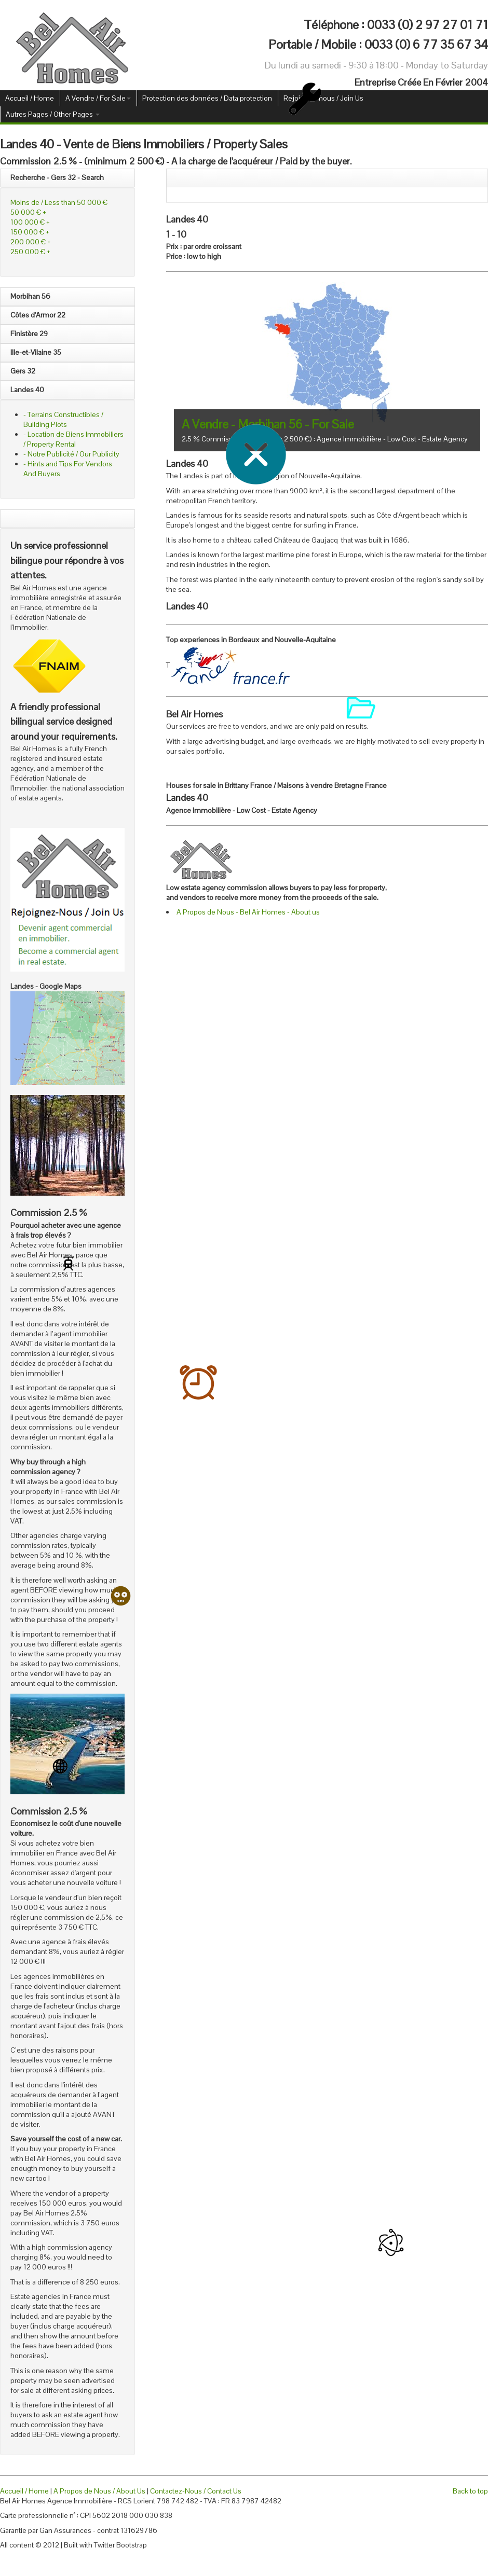 The width and height of the screenshot is (488, 2576). What do you see at coordinates (256, 454) in the screenshot?
I see `close or dismiss a modal or dialog` at bounding box center [256, 454].